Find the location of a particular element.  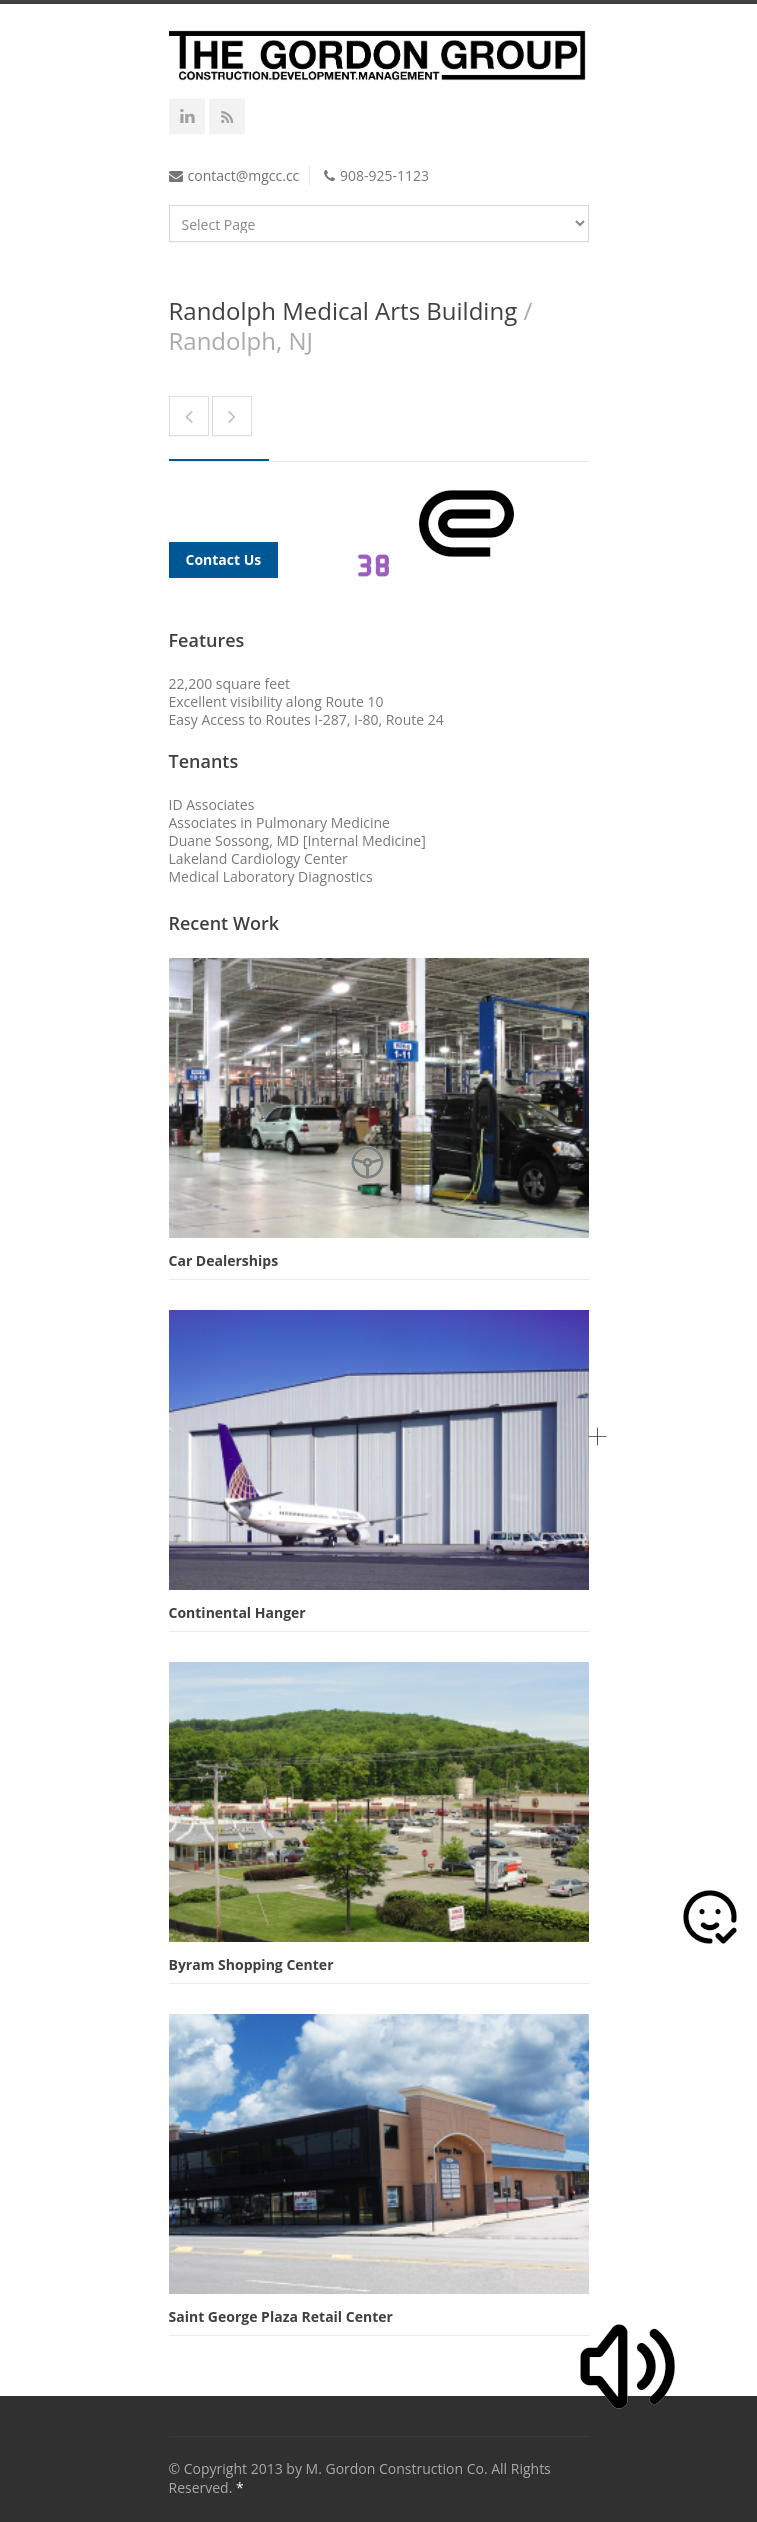

confirm mood or emotional check-in is located at coordinates (710, 1917).